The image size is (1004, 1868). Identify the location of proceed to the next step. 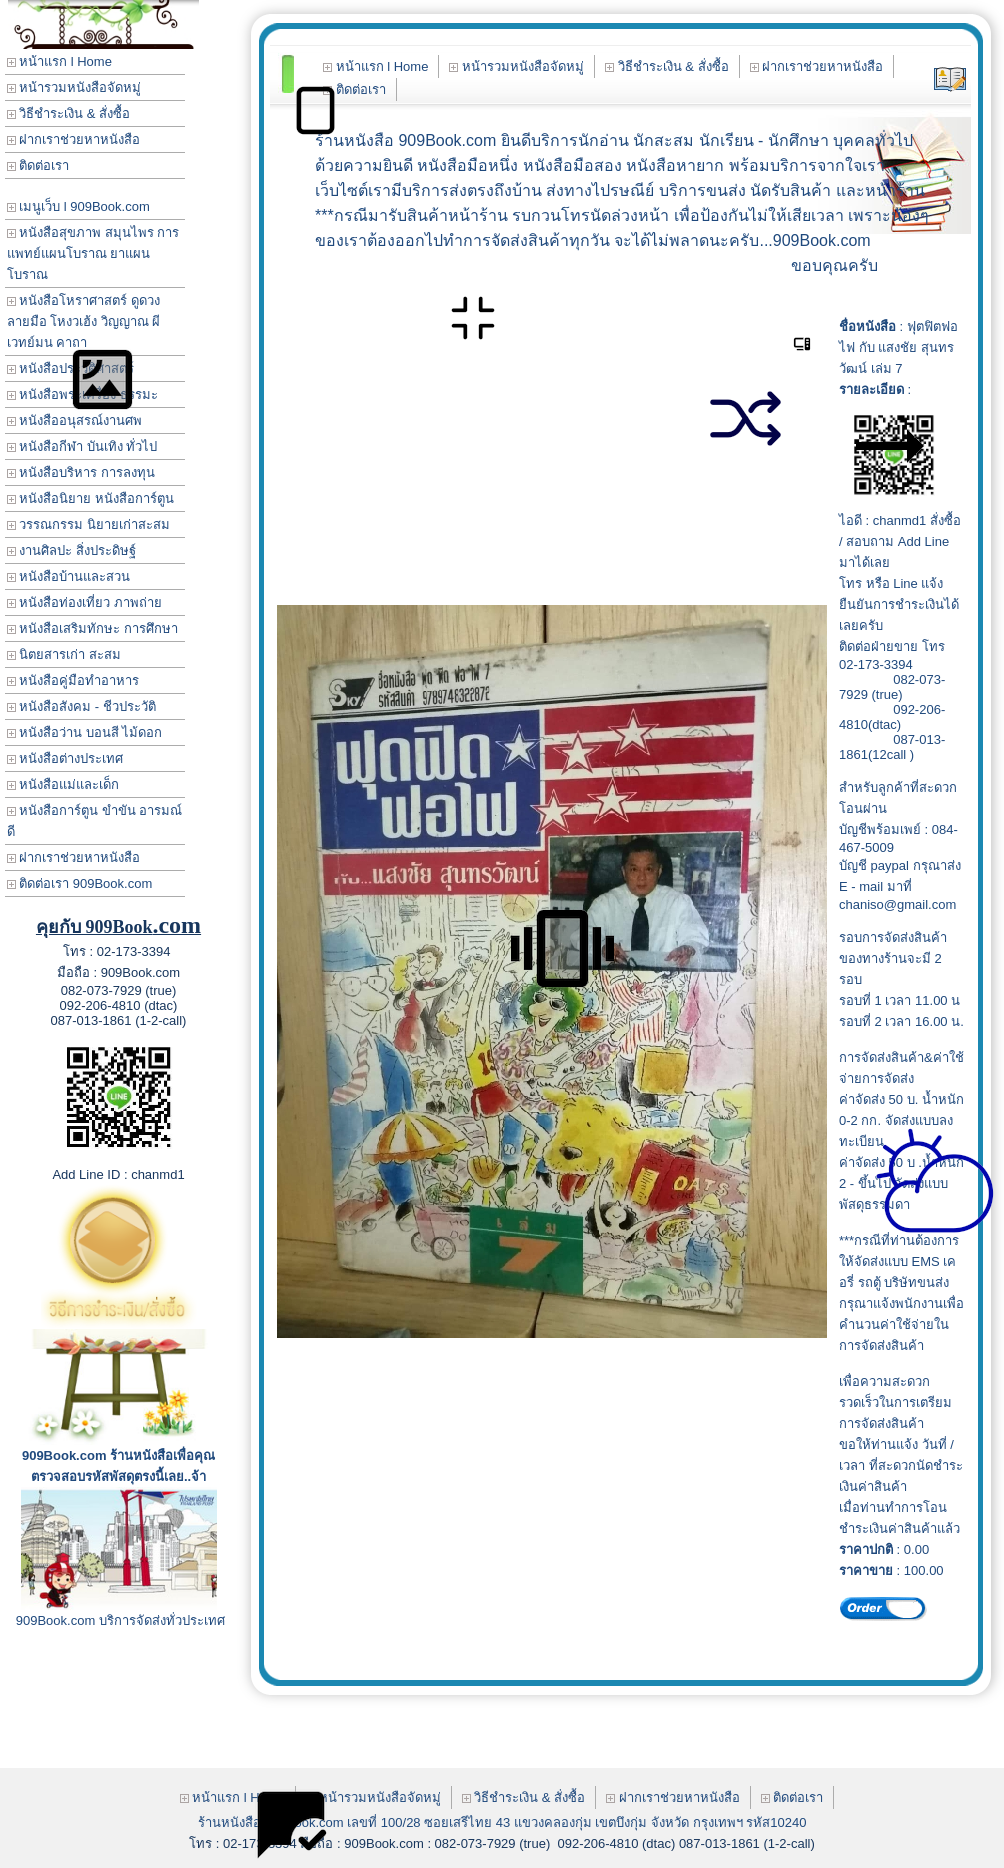
(890, 446).